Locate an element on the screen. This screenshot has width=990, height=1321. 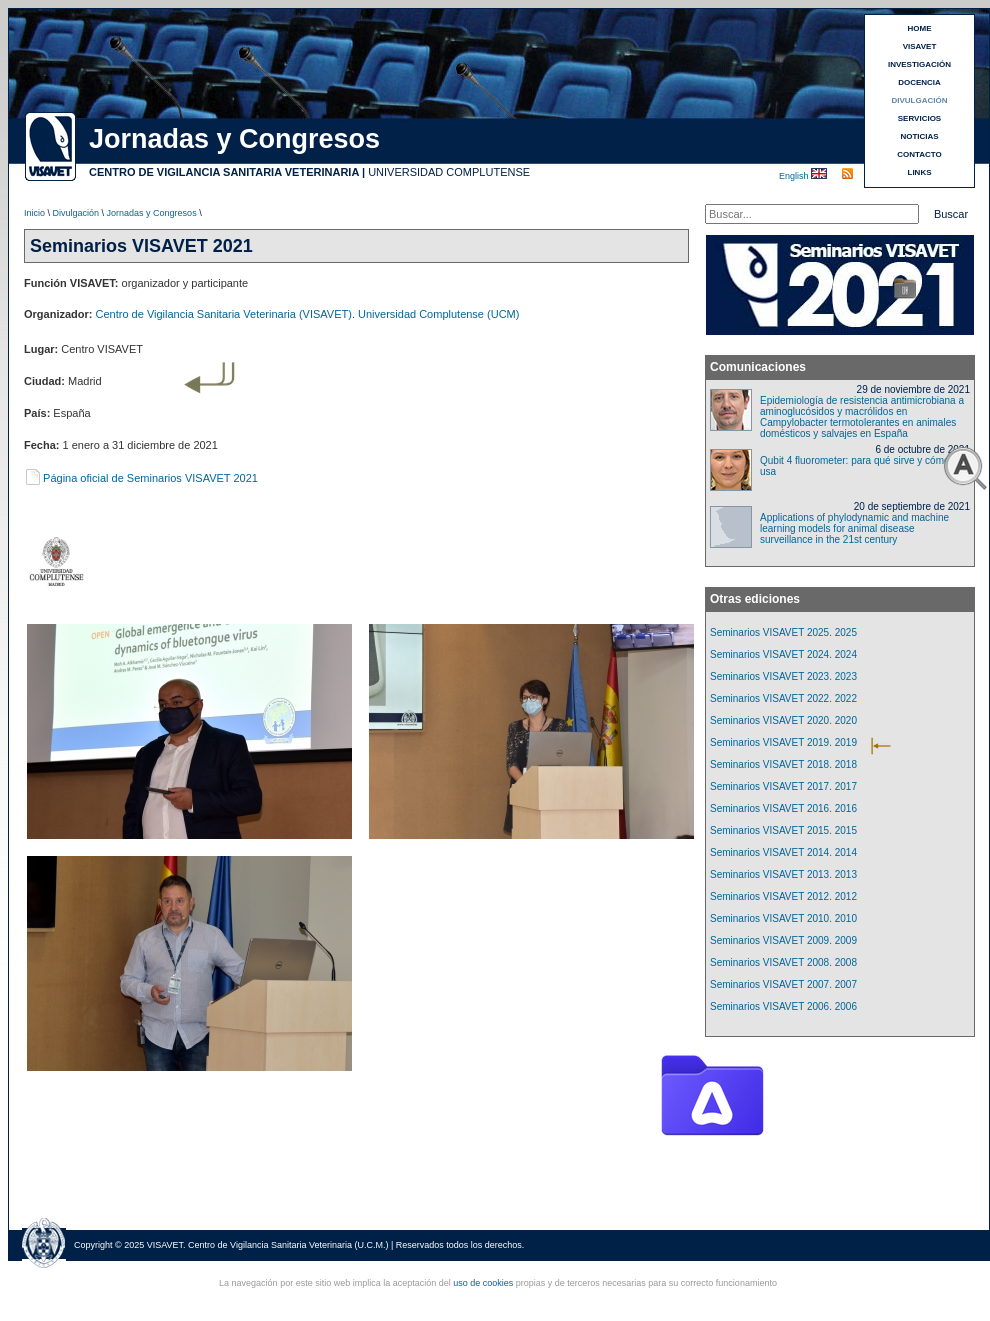
open adonis project folder is located at coordinates (712, 1098).